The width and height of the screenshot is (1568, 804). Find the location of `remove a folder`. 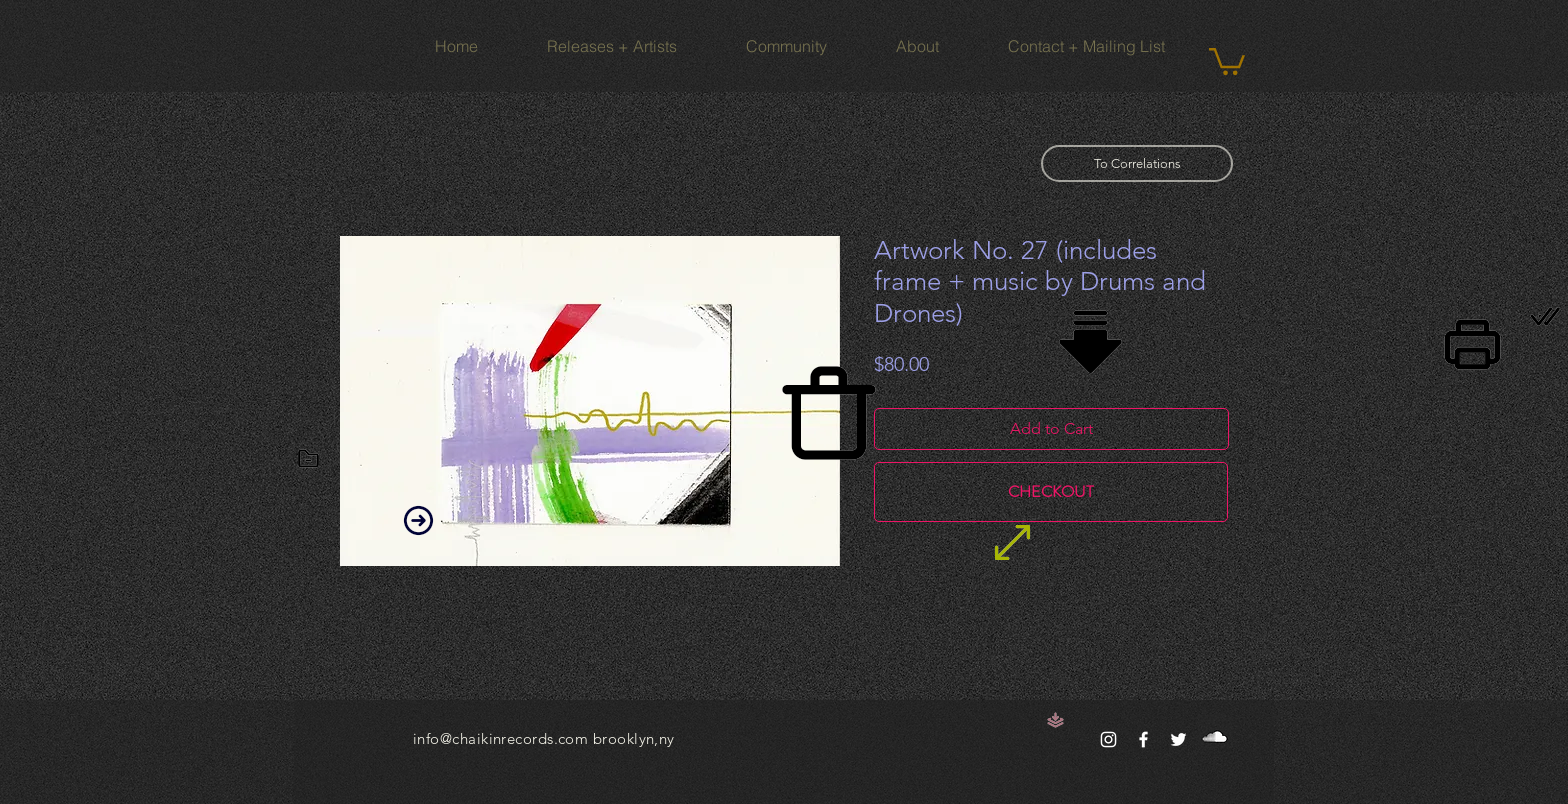

remove a folder is located at coordinates (308, 458).